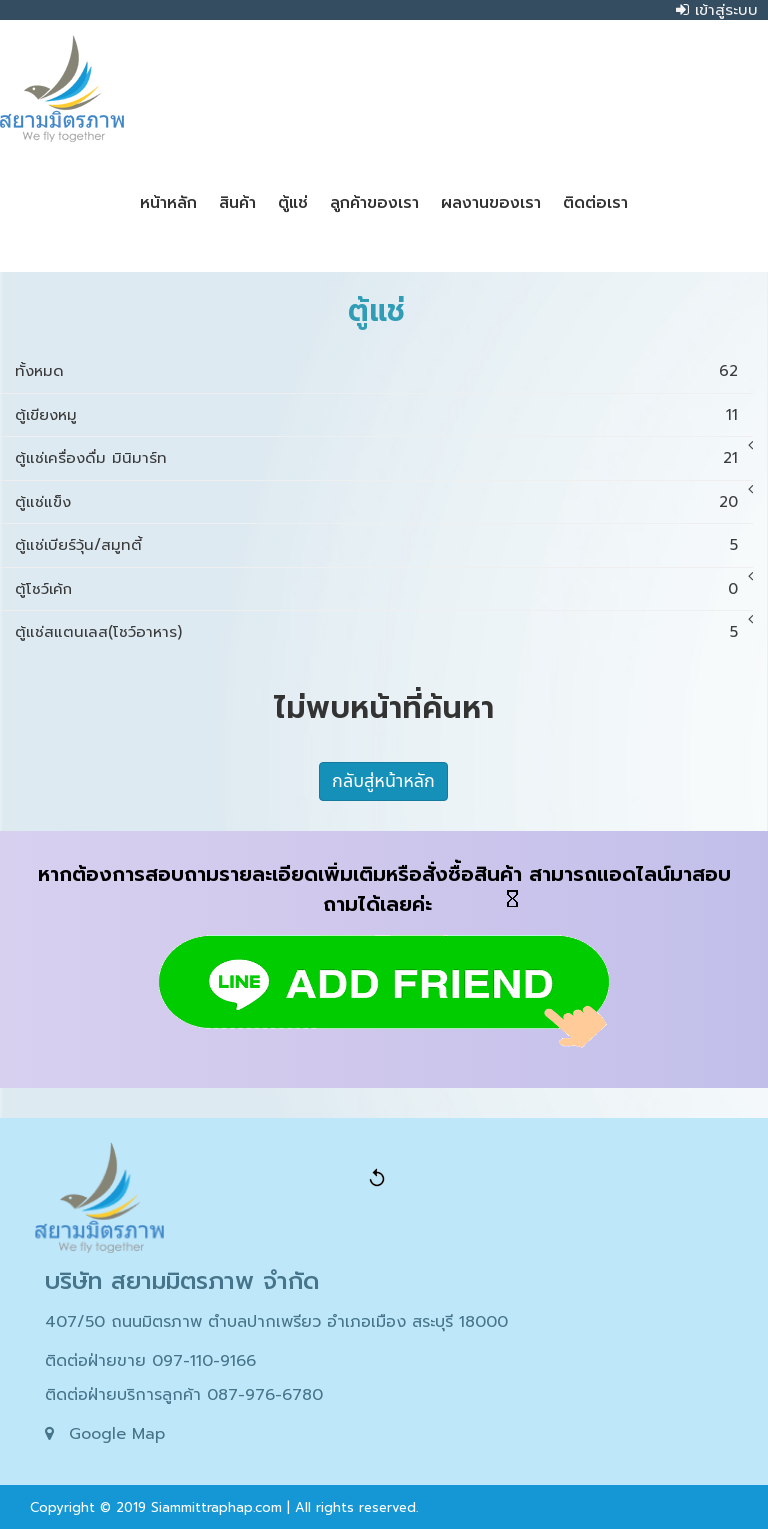  I want to click on indicates a process is loading or in progress, so click(512, 898).